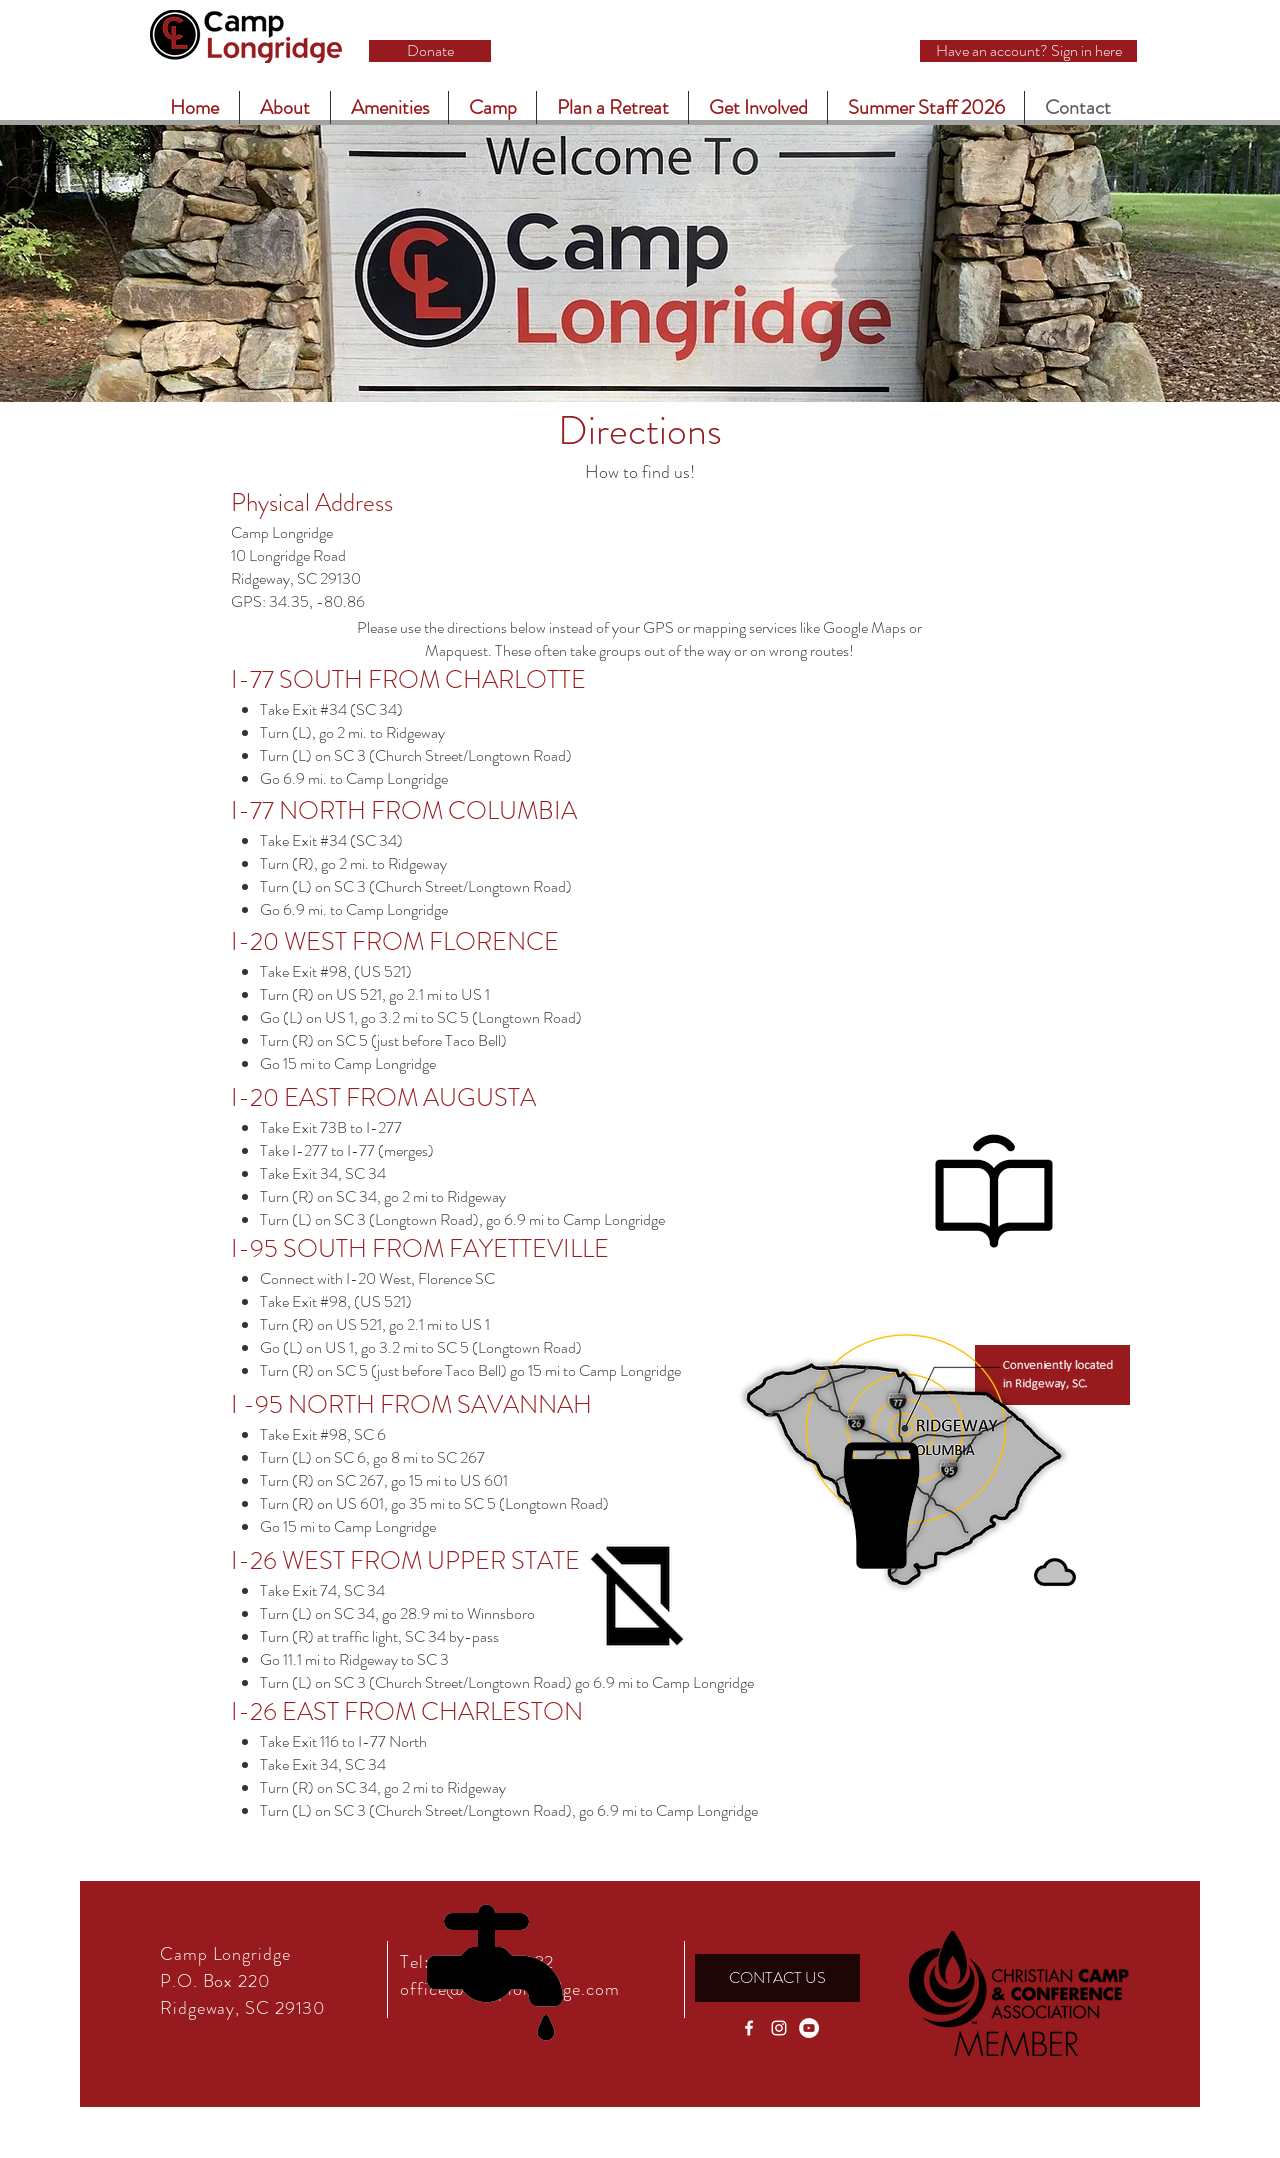 The width and height of the screenshot is (1280, 2158). What do you see at coordinates (638, 1596) in the screenshot?
I see `disable mobile device or phone features` at bounding box center [638, 1596].